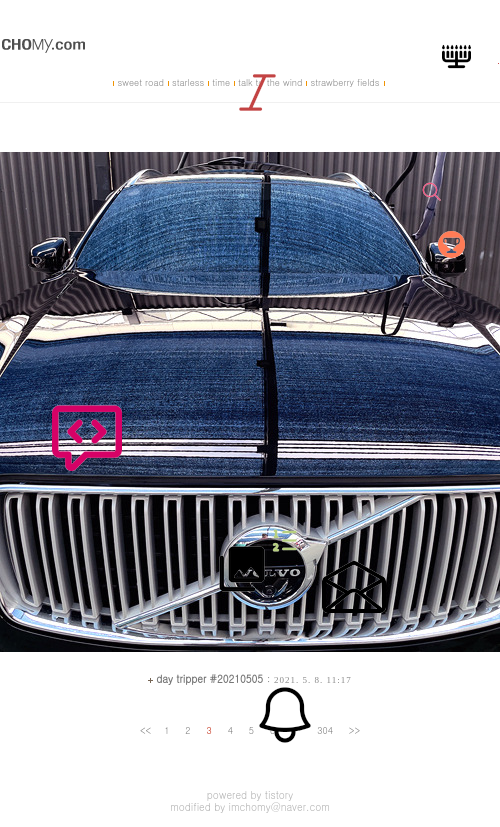 Image resolution: width=500 pixels, height=827 pixels. I want to click on view notifications, so click(285, 715).